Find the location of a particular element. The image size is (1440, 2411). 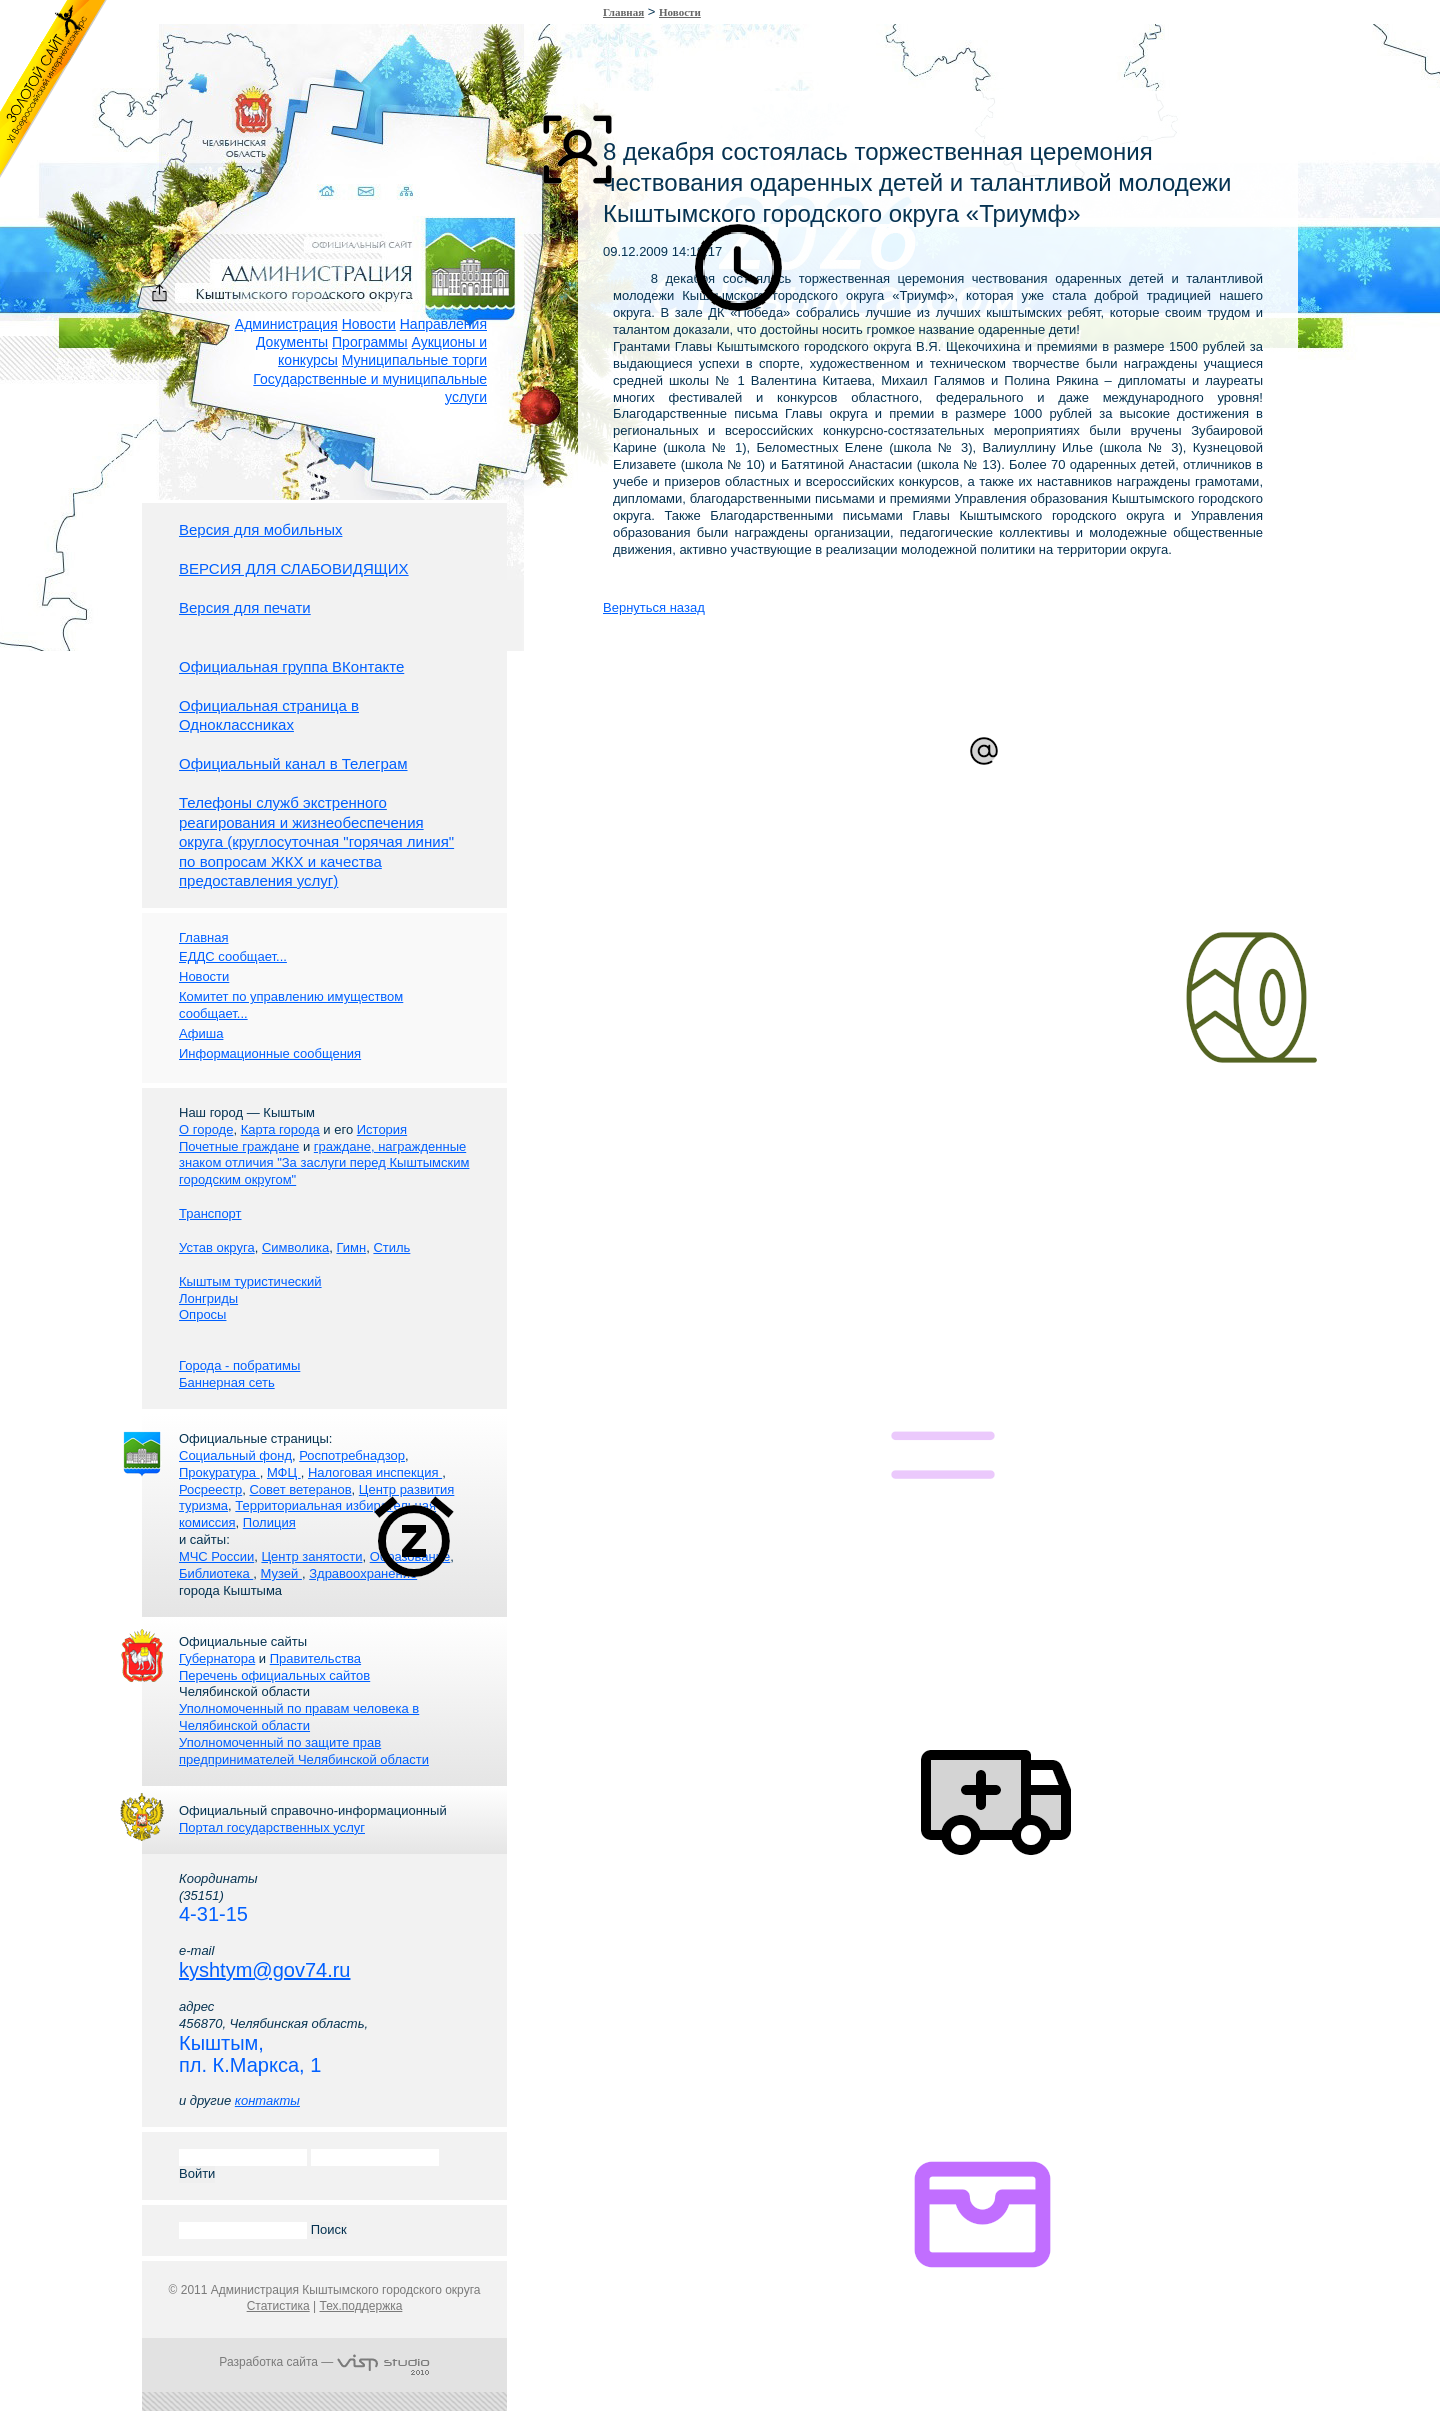

focus on or select a user profile is located at coordinates (577, 149).